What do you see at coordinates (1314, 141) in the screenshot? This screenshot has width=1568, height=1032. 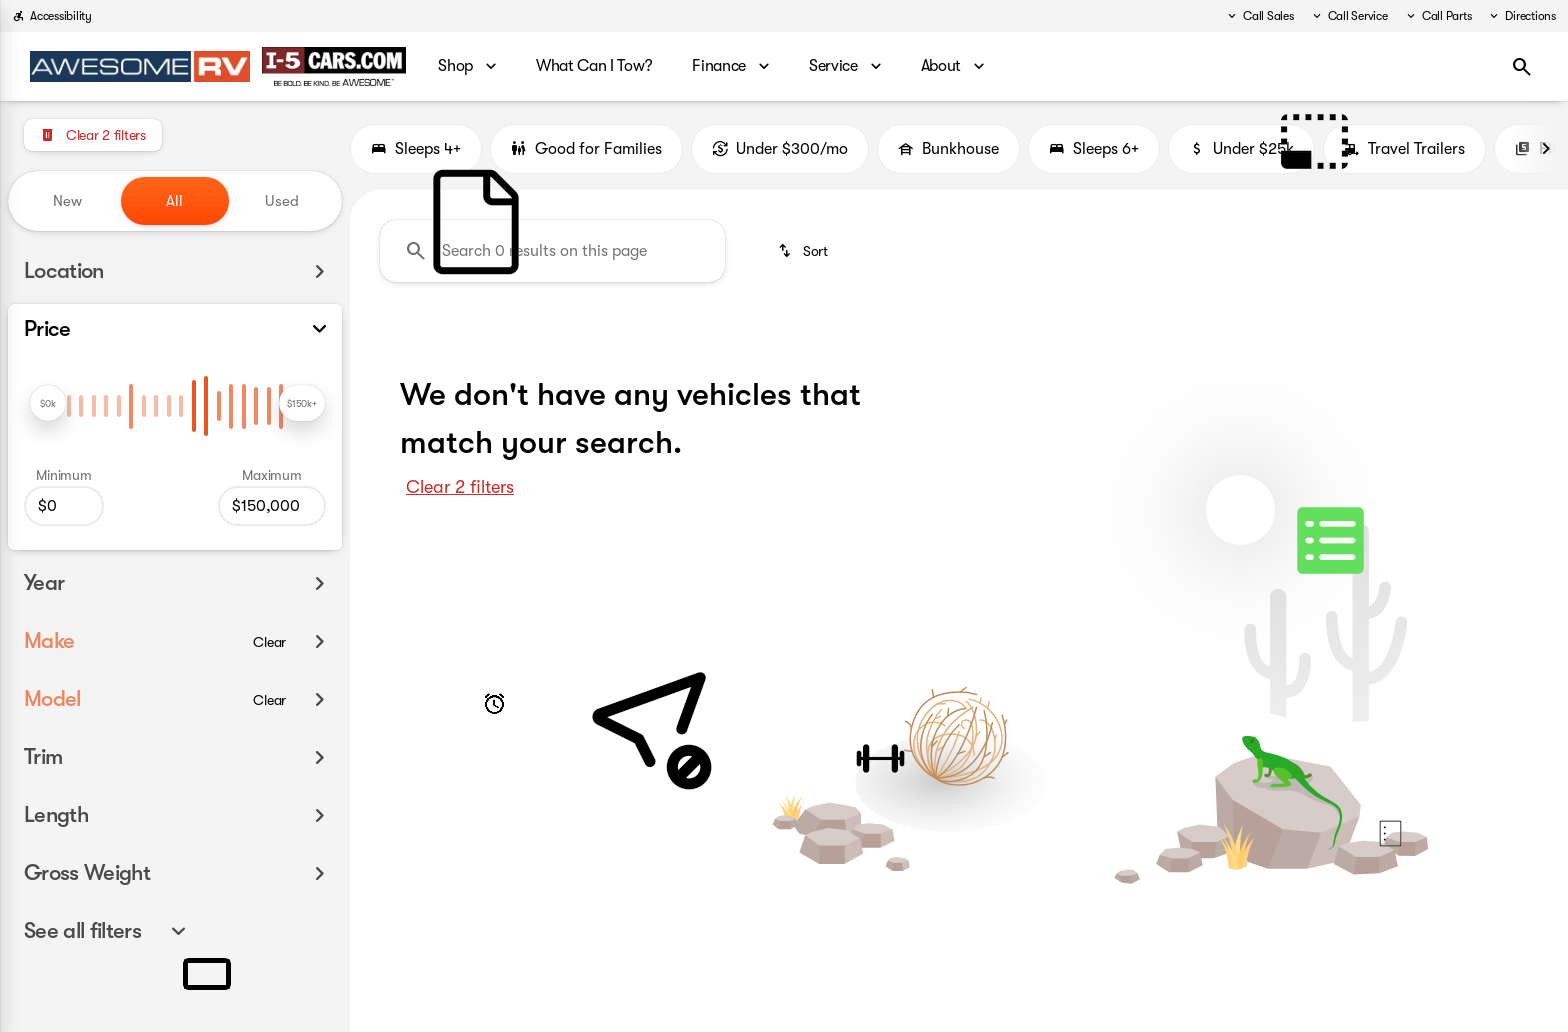 I see `resize image to smaller dimensions` at bounding box center [1314, 141].